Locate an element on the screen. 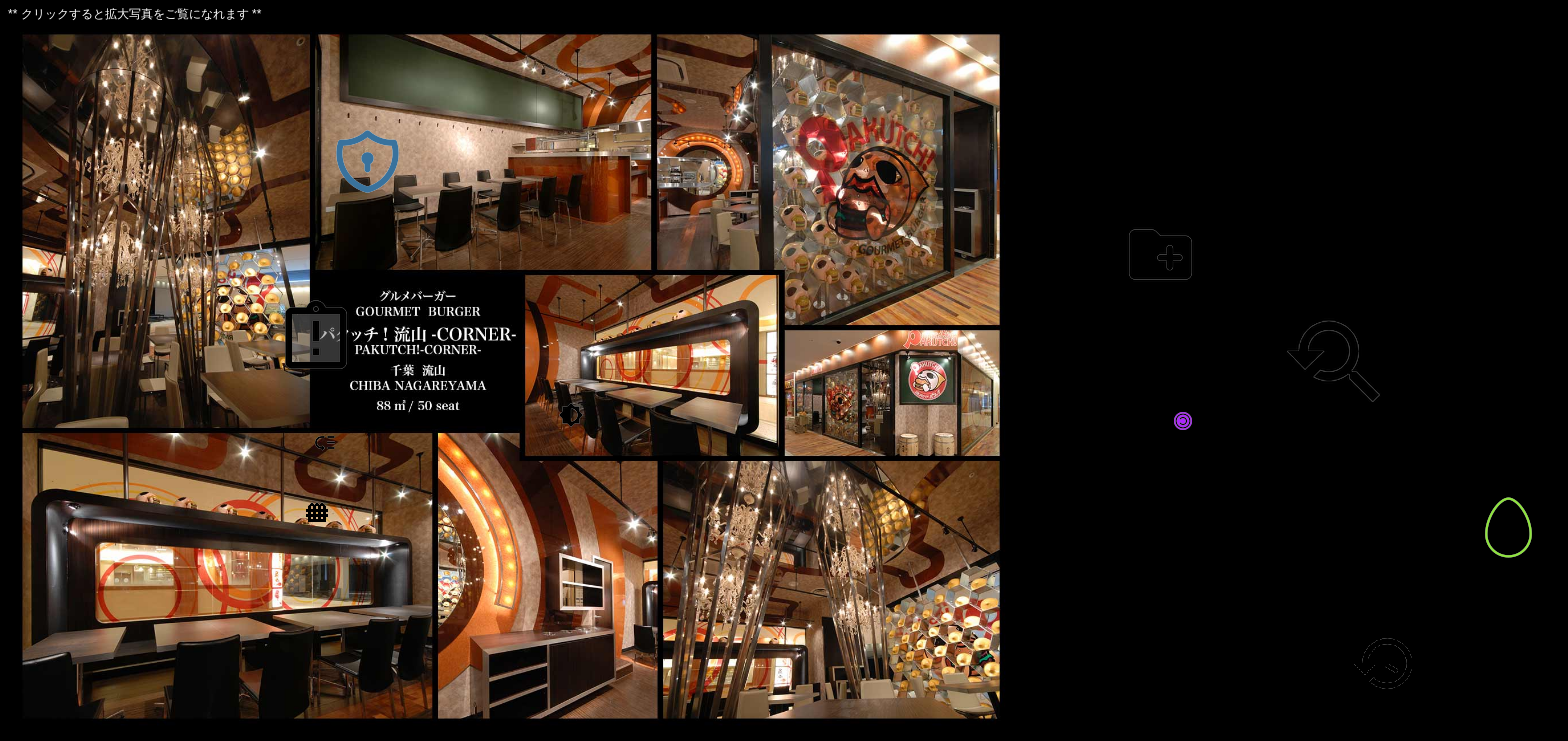  indicates copyleft licensing status is located at coordinates (1183, 421).